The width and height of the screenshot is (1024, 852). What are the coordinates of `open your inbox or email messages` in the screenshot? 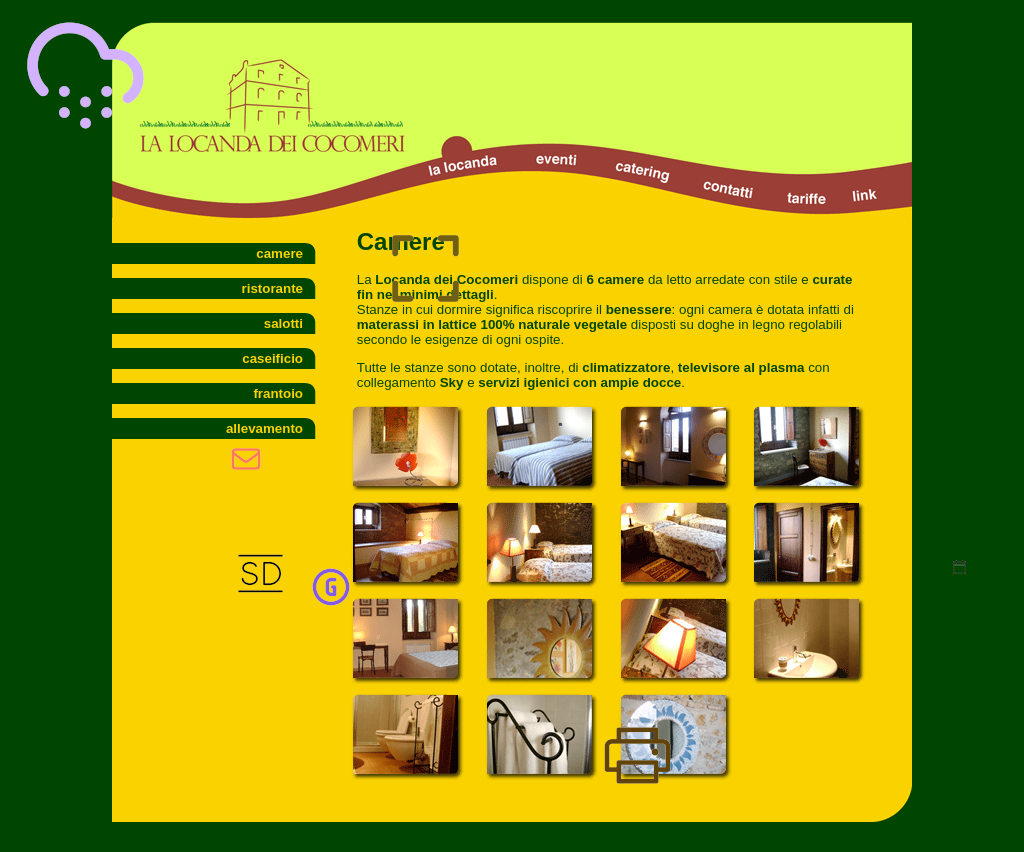 It's located at (246, 459).